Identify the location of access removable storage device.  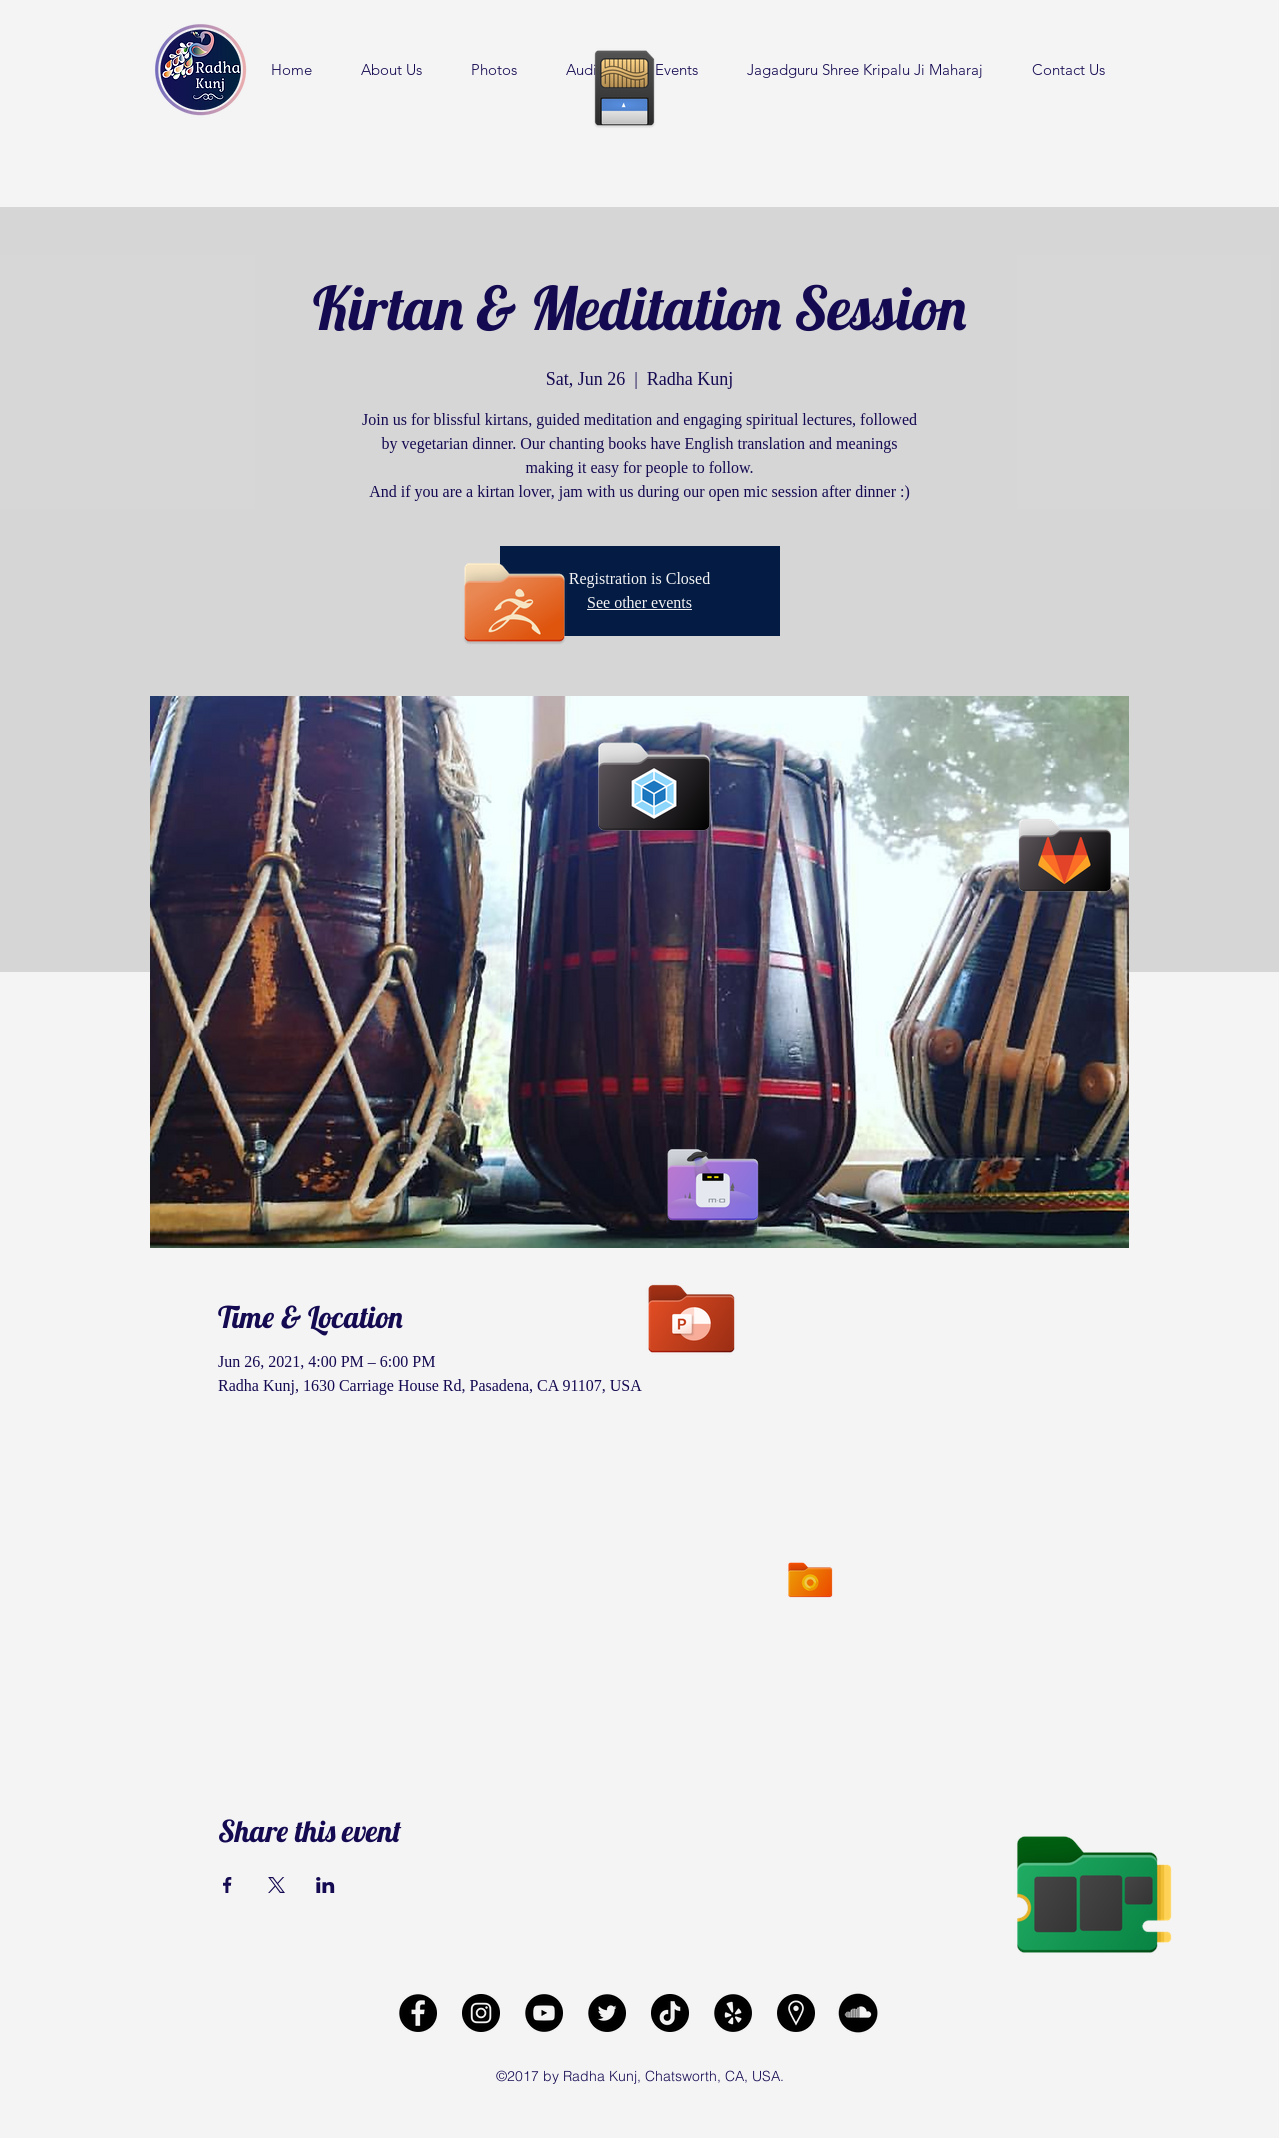
(624, 88).